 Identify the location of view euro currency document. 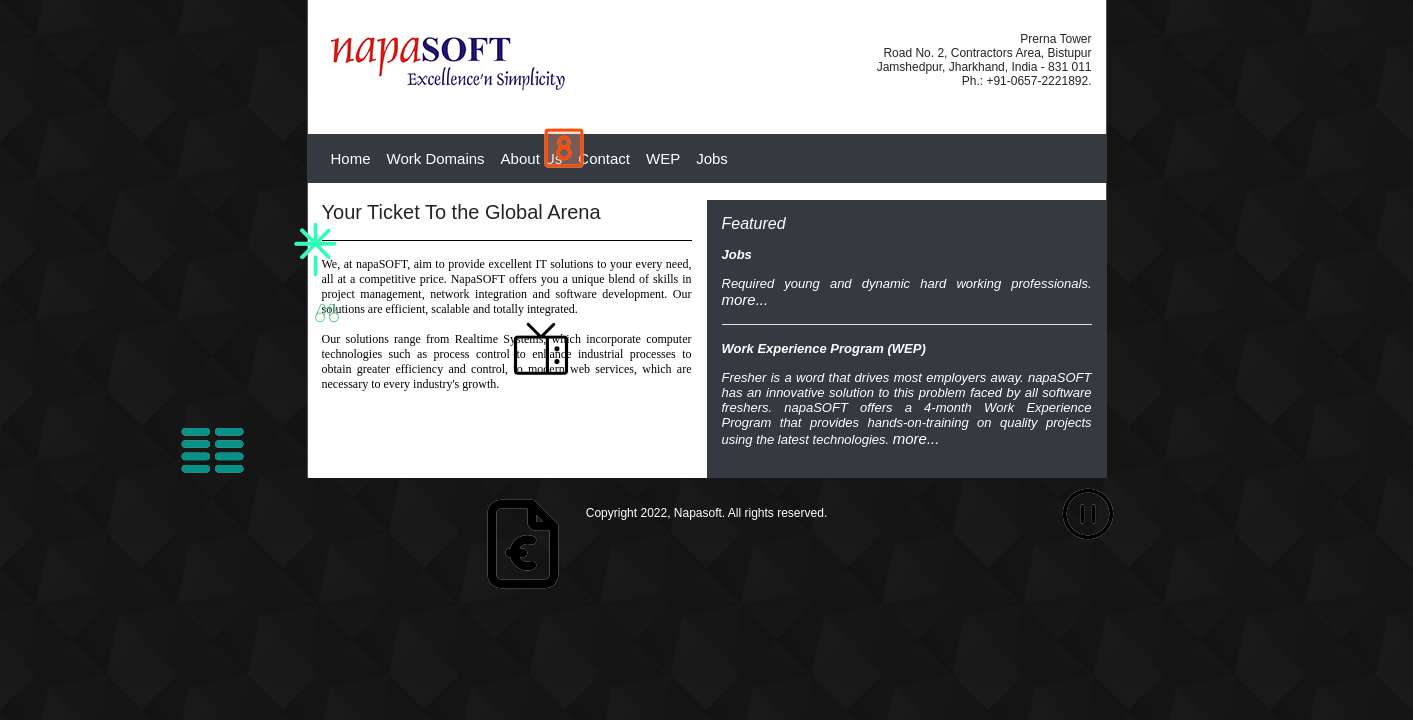
(523, 544).